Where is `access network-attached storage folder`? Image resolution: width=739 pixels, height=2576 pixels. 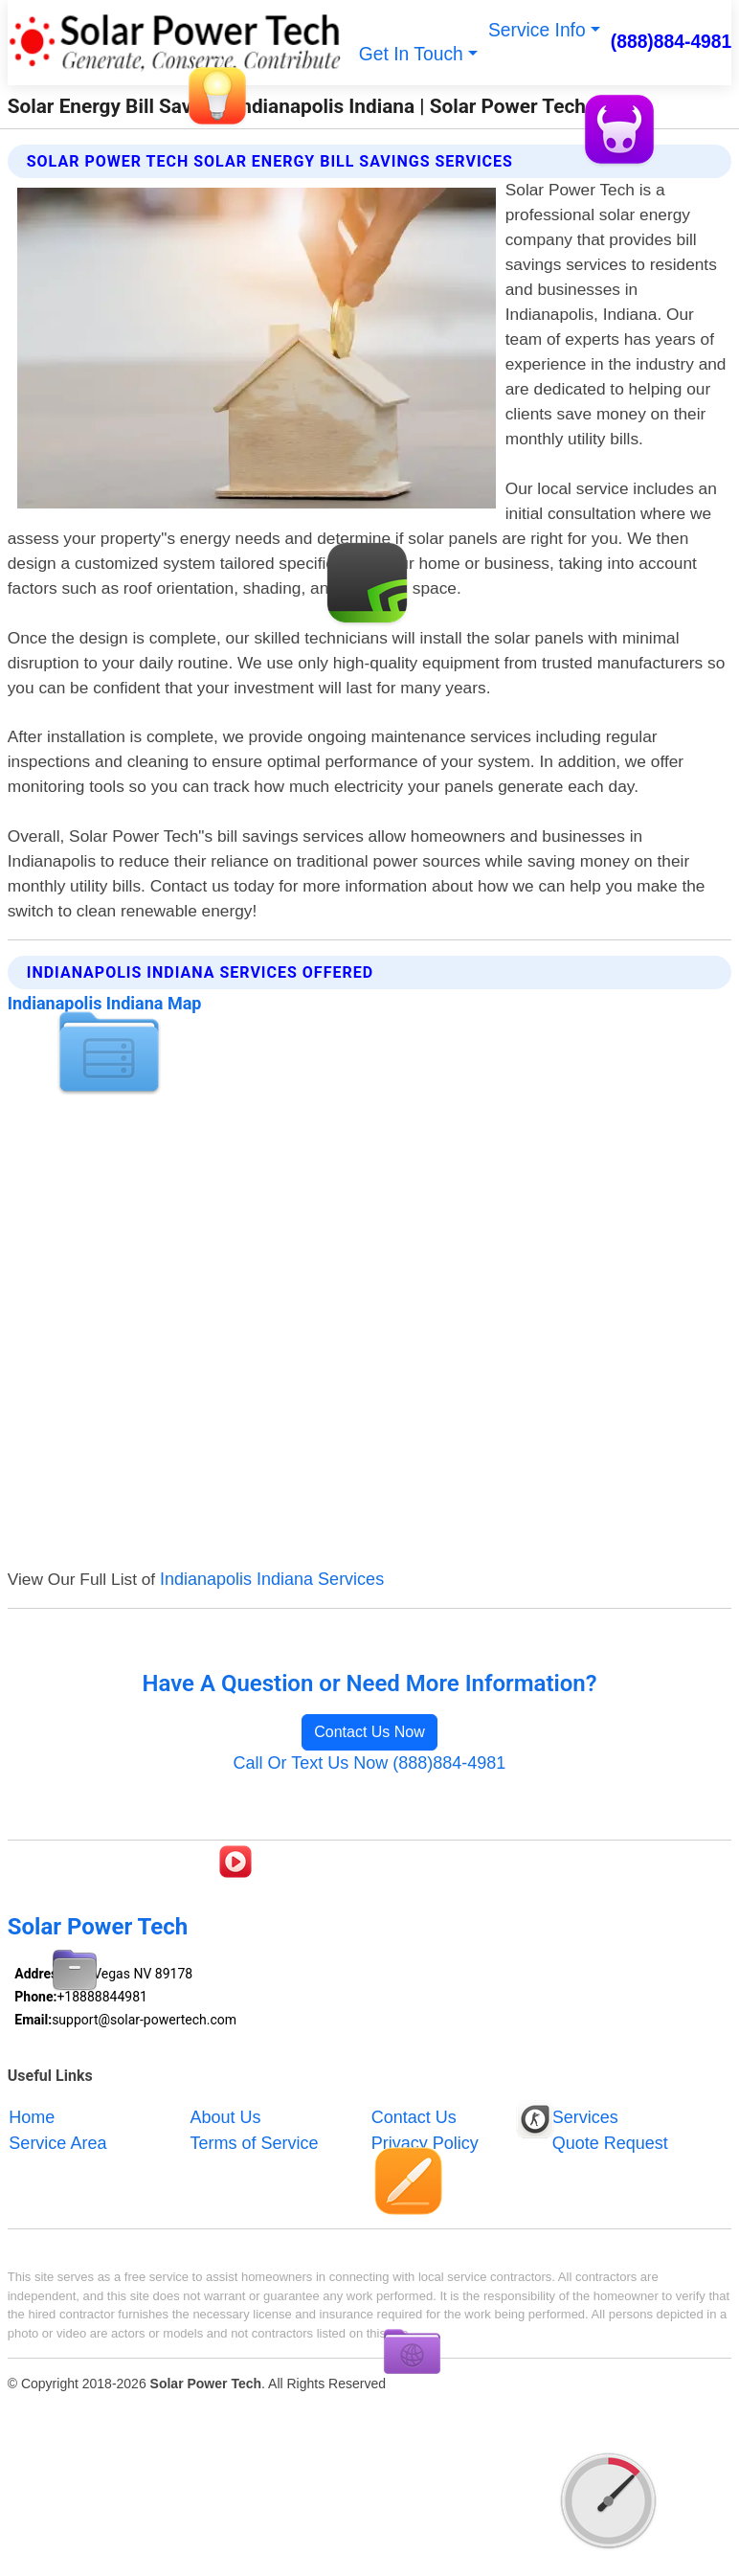
access network-attached storage folder is located at coordinates (109, 1051).